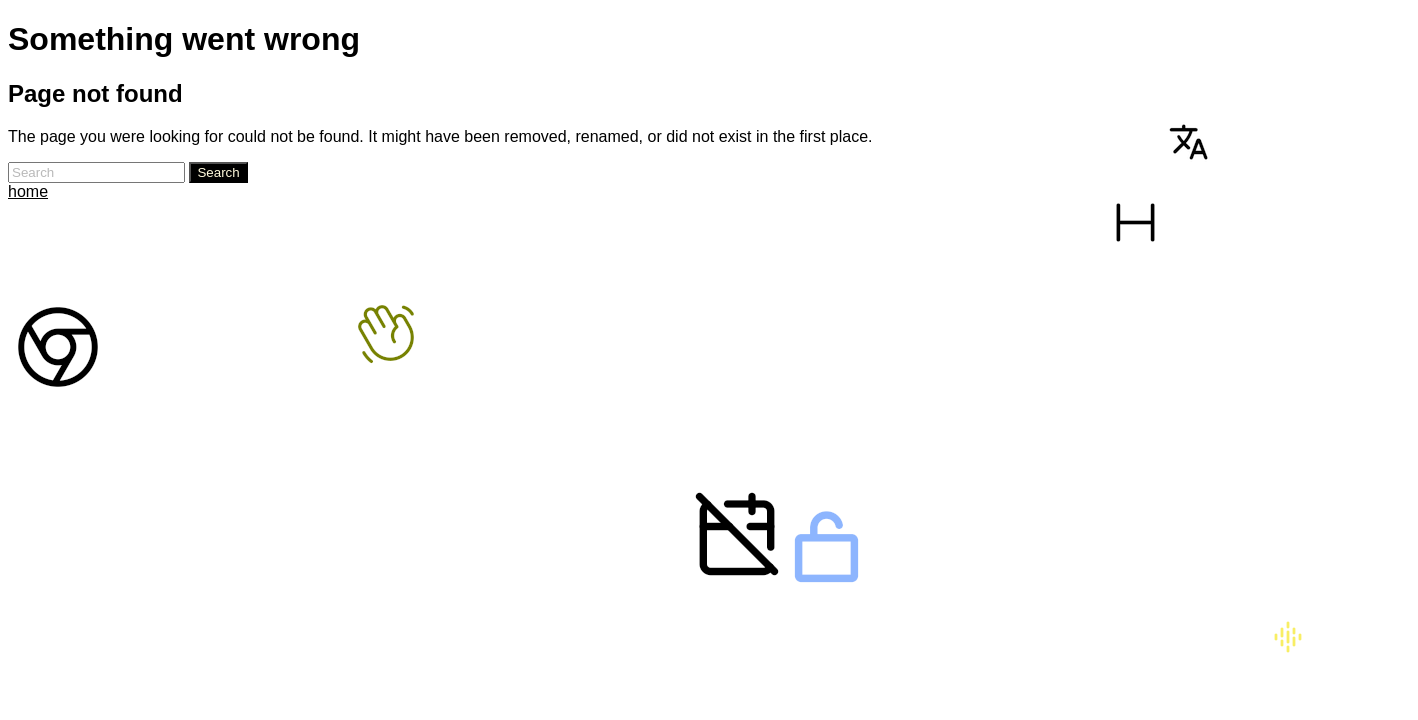  Describe the element at coordinates (58, 347) in the screenshot. I see `open Google Chrome browser` at that location.